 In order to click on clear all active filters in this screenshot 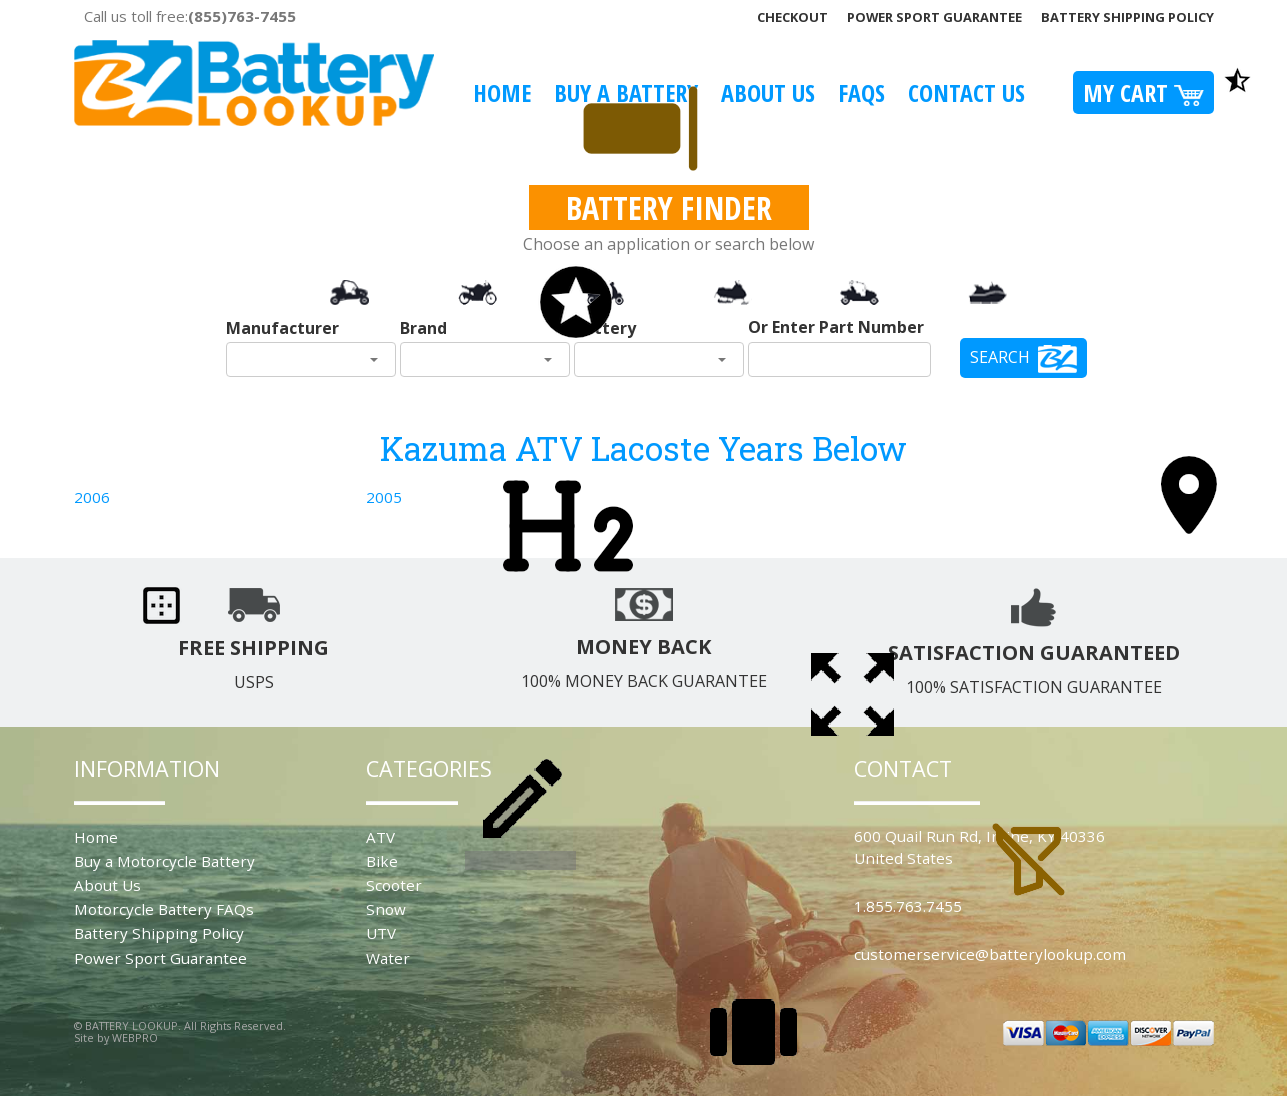, I will do `click(1028, 859)`.